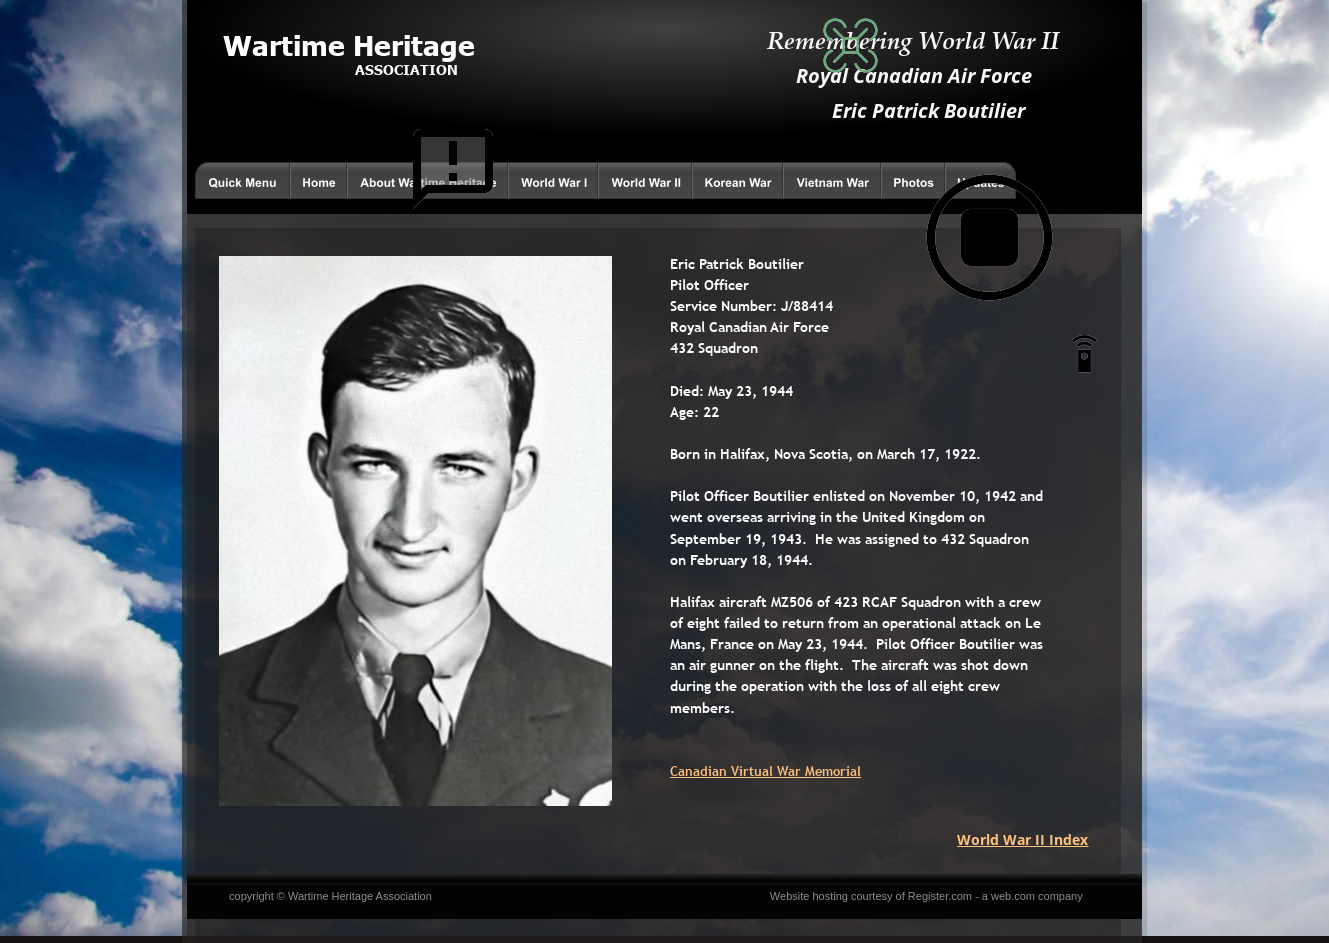 The height and width of the screenshot is (943, 1329). I want to click on stop or halt a current process, so click(989, 237).